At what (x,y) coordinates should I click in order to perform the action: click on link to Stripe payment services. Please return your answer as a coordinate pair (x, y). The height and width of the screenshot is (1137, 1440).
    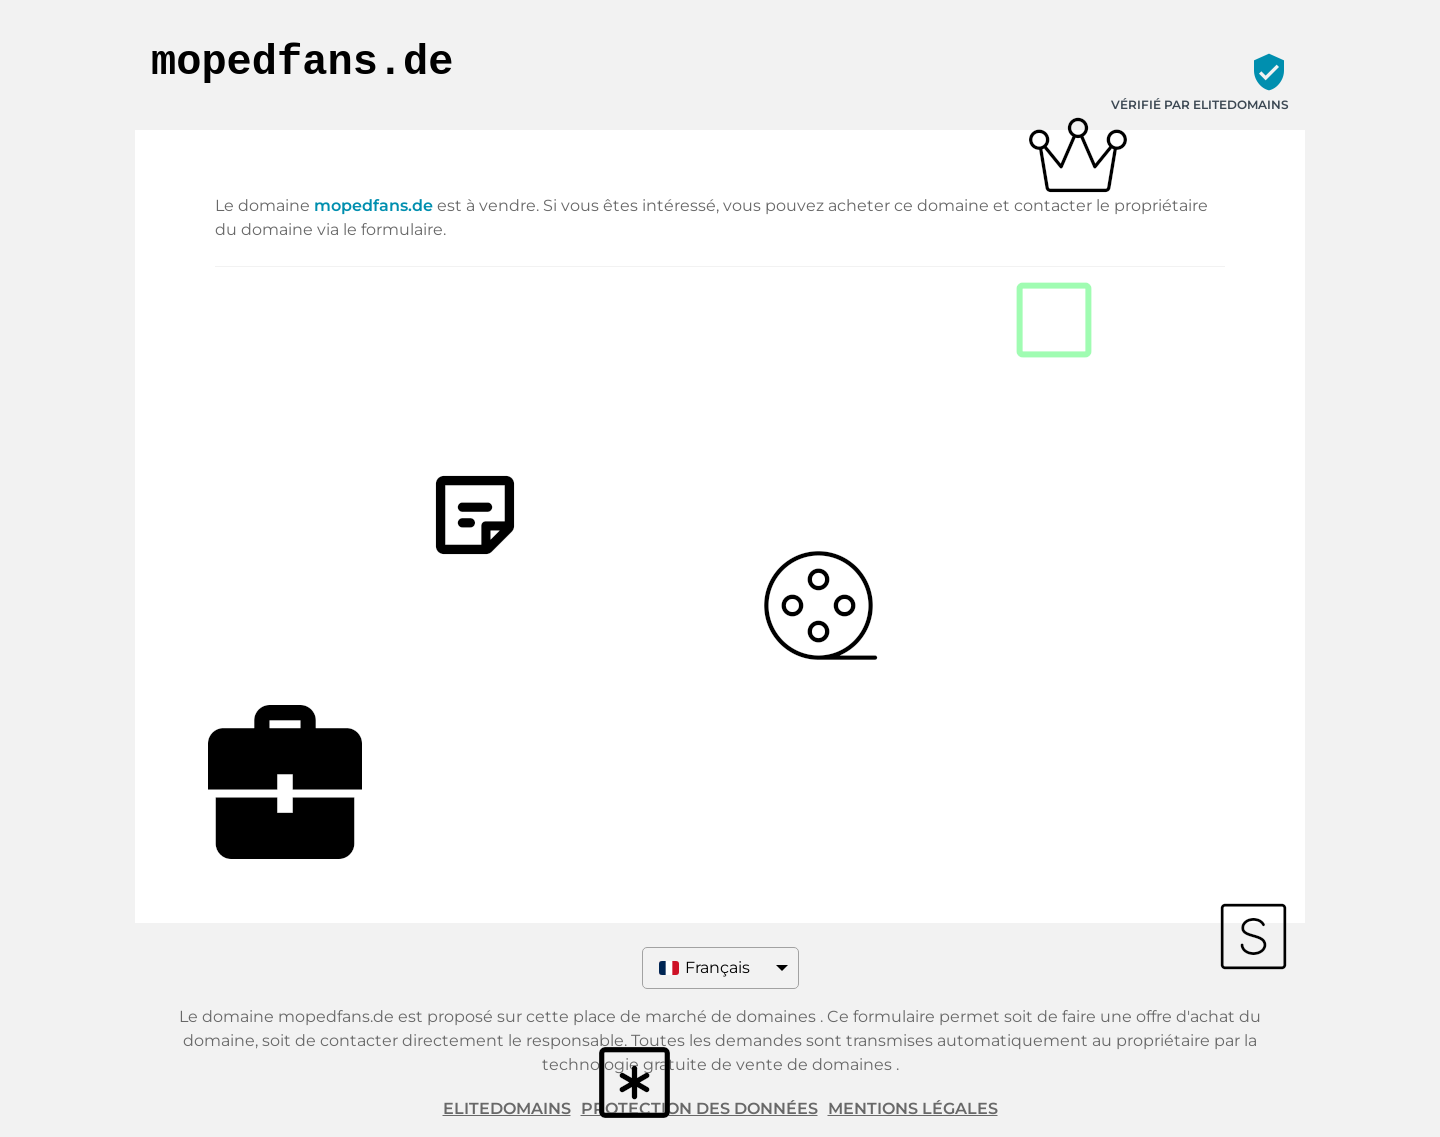
    Looking at the image, I should click on (1253, 936).